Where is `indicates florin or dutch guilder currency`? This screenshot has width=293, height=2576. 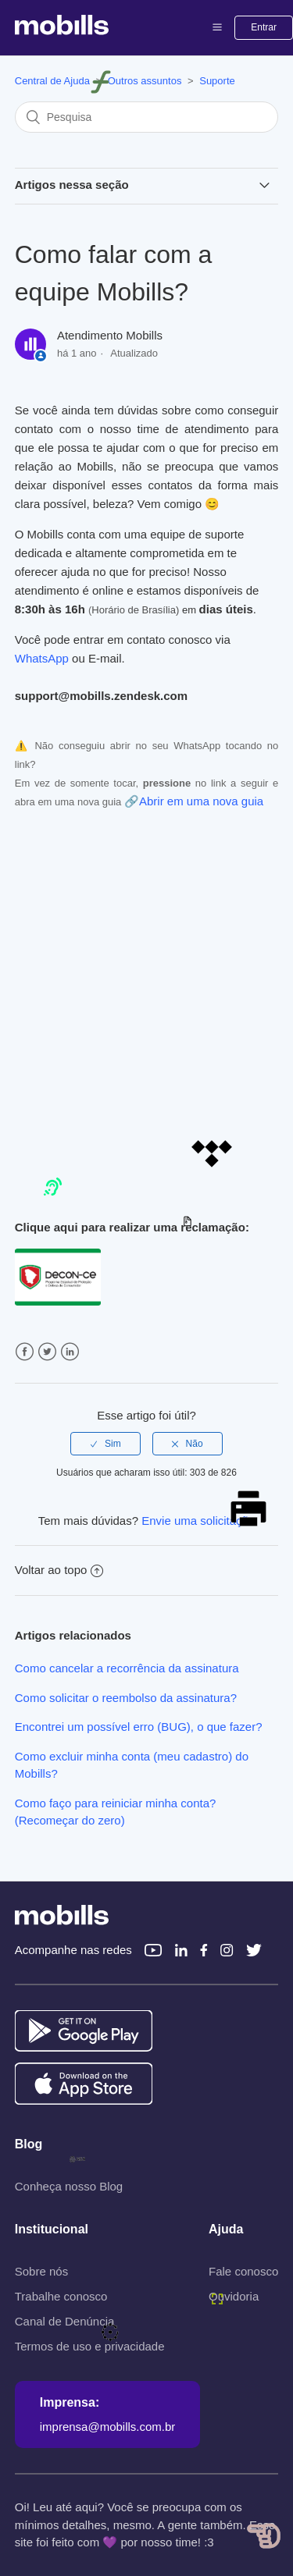
indicates florin or dutch guilder currency is located at coordinates (101, 82).